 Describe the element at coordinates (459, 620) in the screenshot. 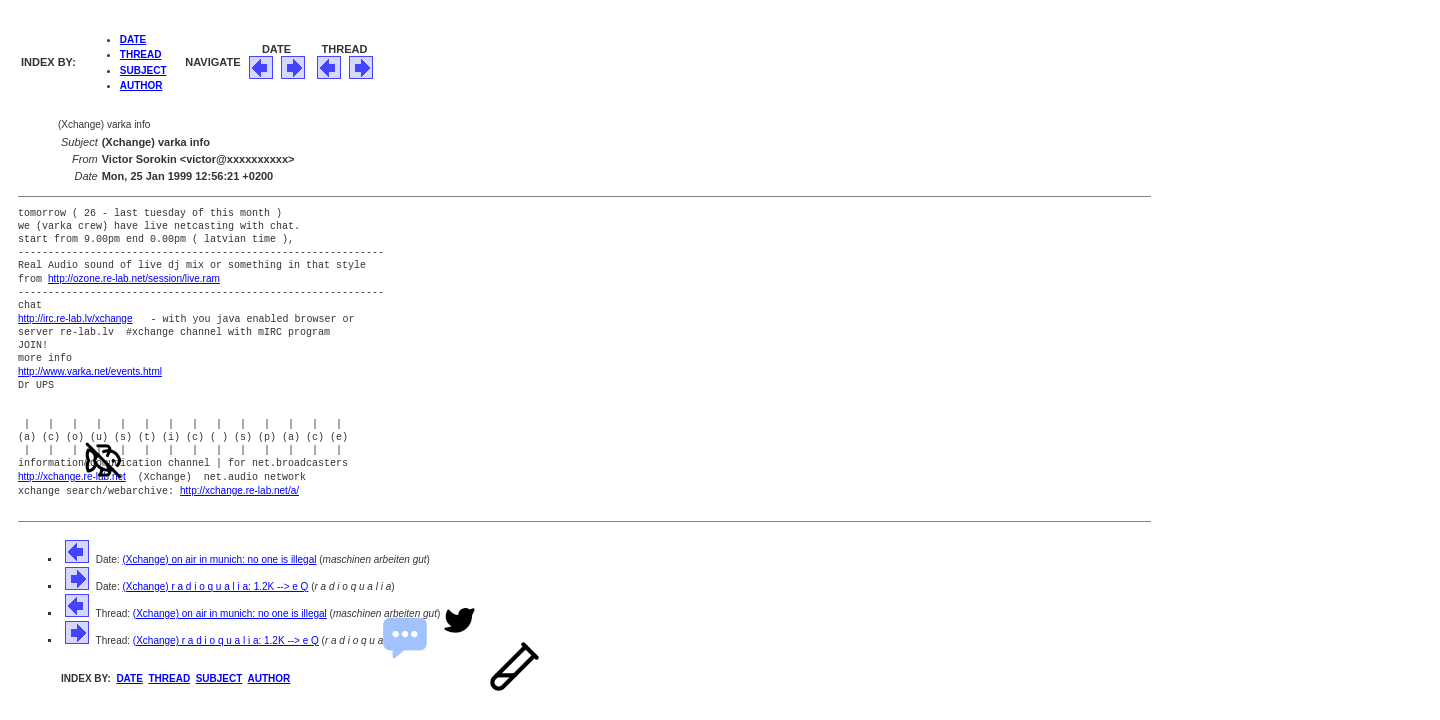

I see `share to twitter` at that location.